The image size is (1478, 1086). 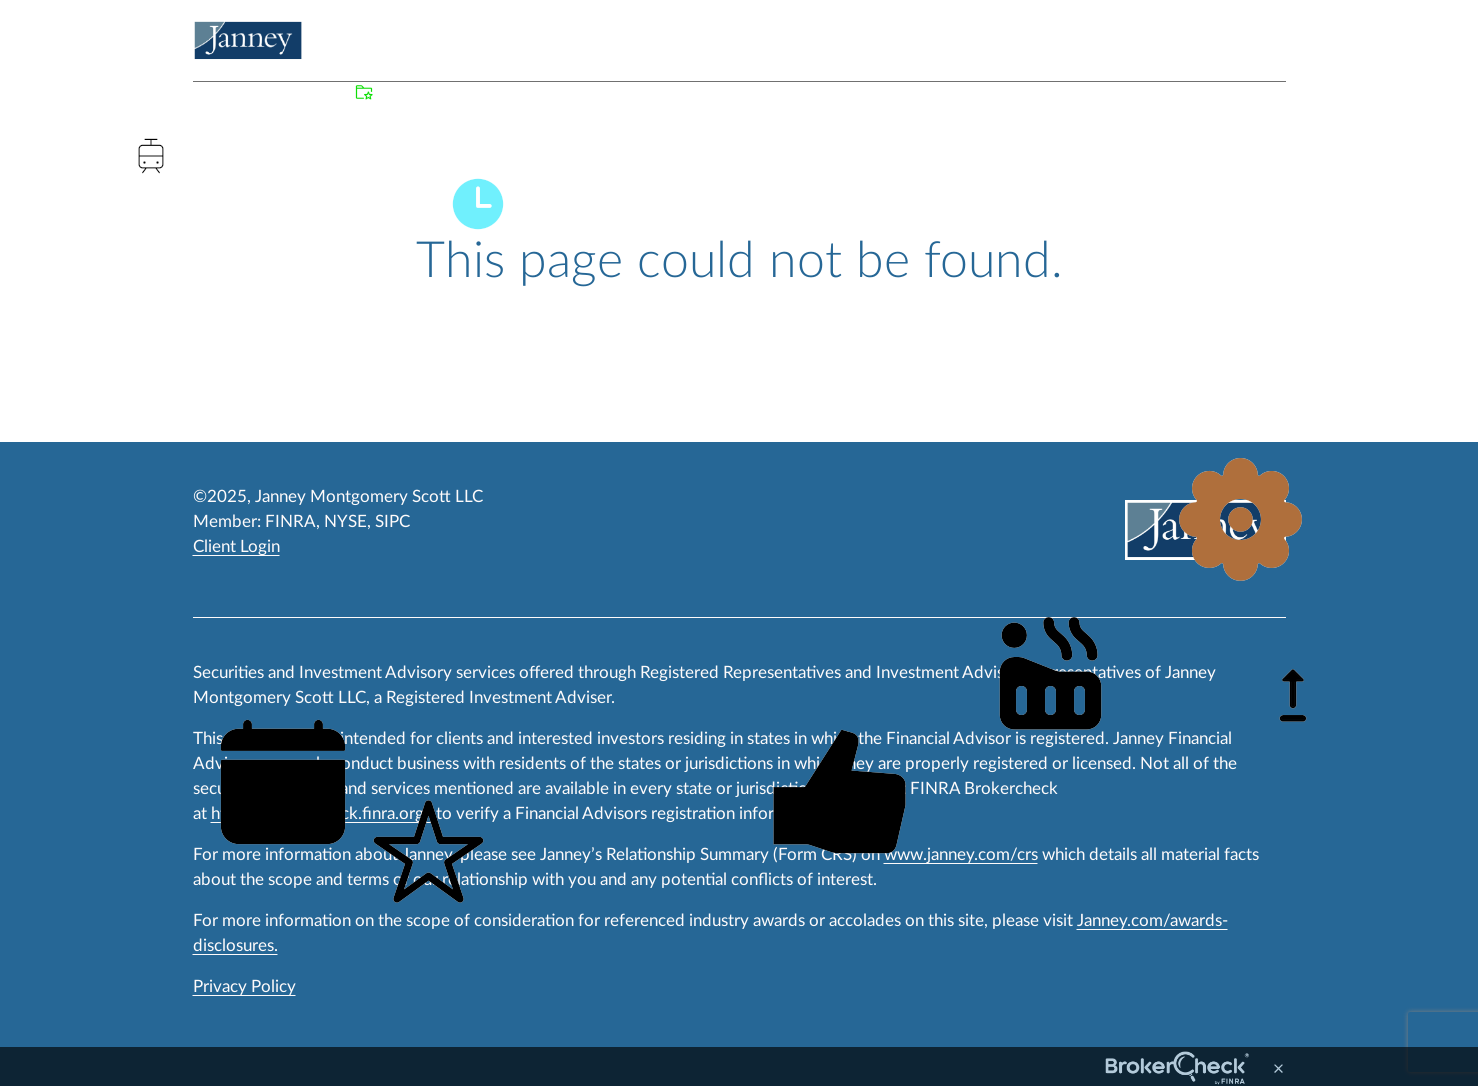 What do you see at coordinates (478, 204) in the screenshot?
I see `view time or clock settings` at bounding box center [478, 204].